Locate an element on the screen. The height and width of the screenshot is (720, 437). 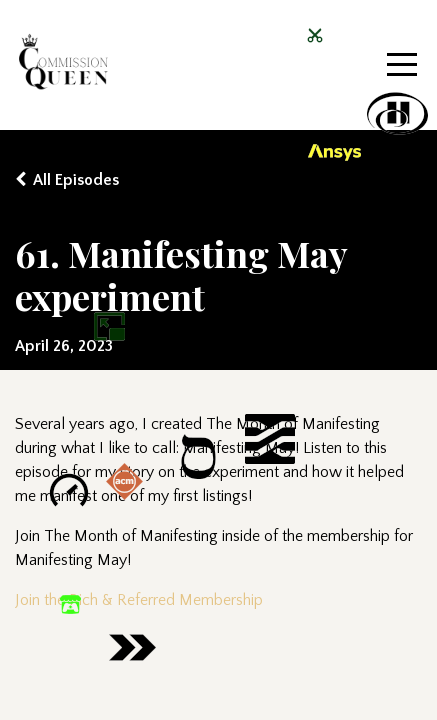
stimulus javascript framework logo is located at coordinates (270, 439).